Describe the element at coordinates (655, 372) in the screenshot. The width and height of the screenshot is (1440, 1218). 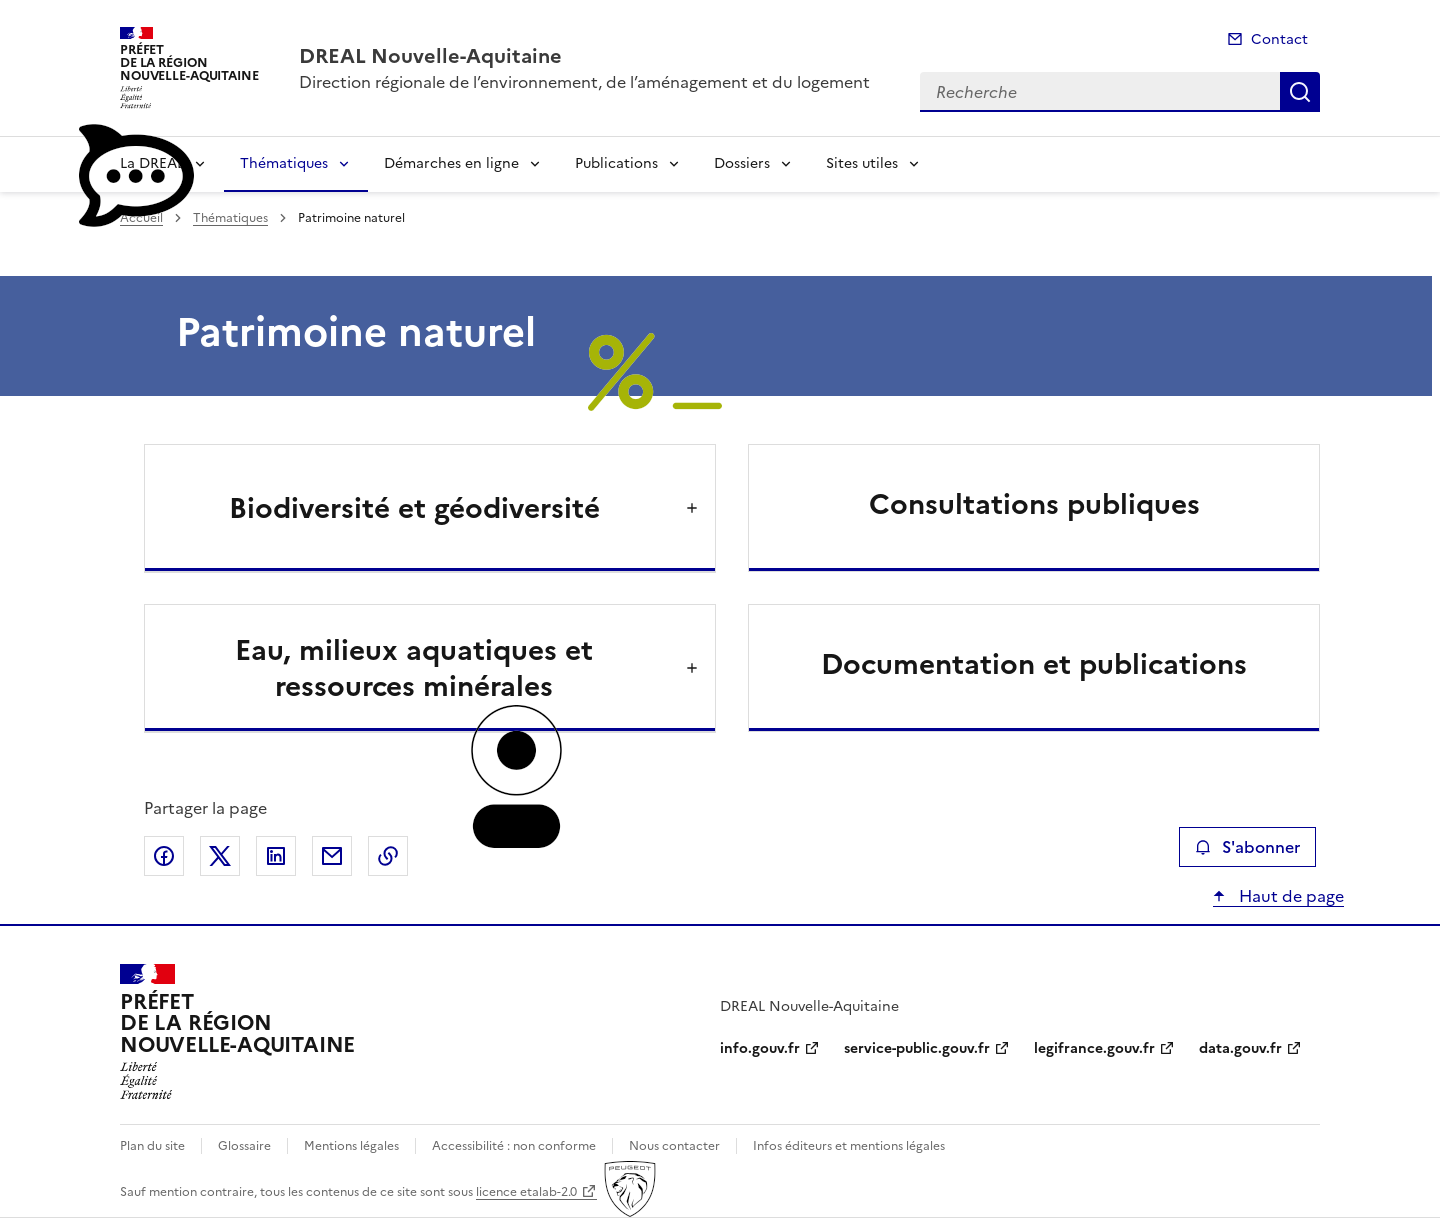
I see `zsh shell or terminal application` at that location.